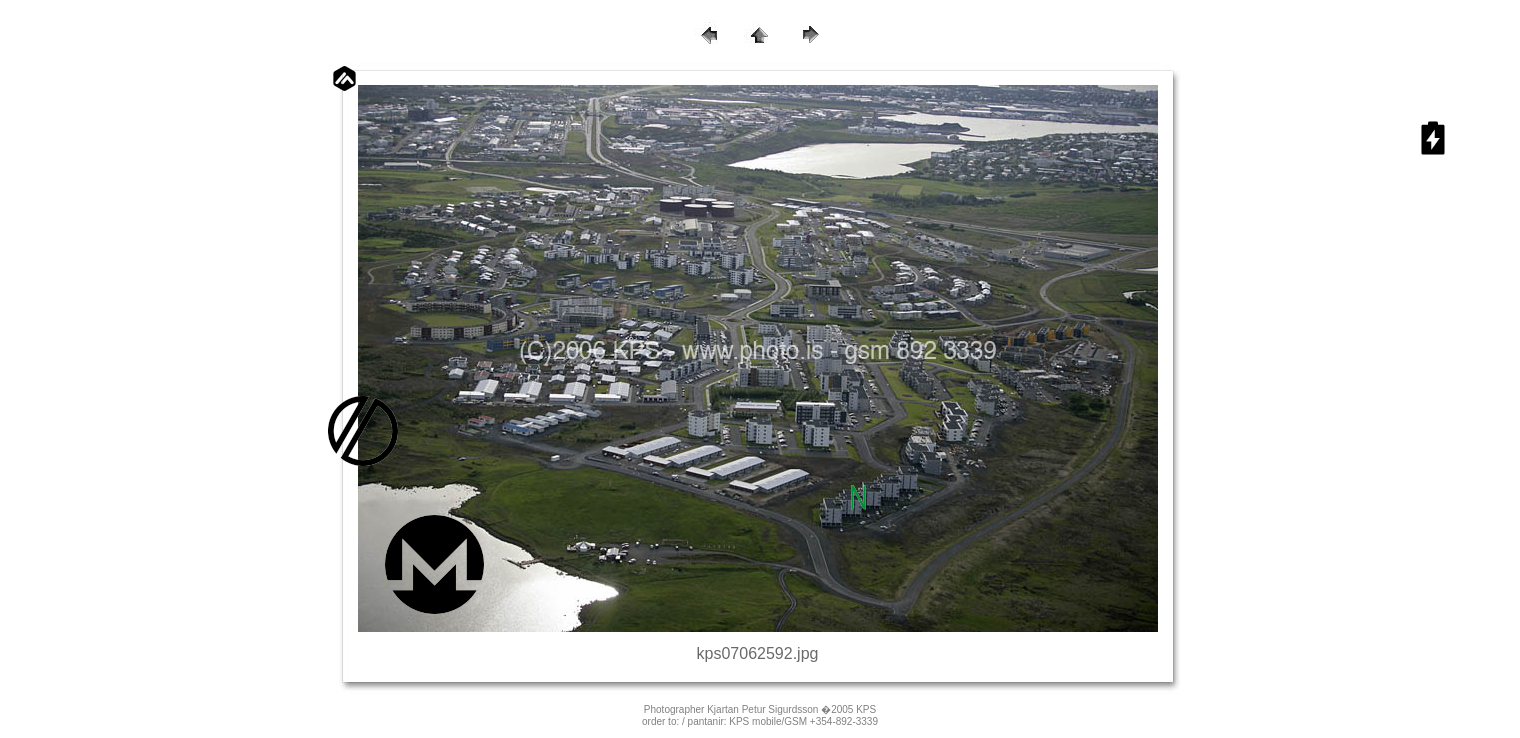 The width and height of the screenshot is (1520, 738). Describe the element at coordinates (434, 564) in the screenshot. I see `monero cryptocurrency logo` at that location.